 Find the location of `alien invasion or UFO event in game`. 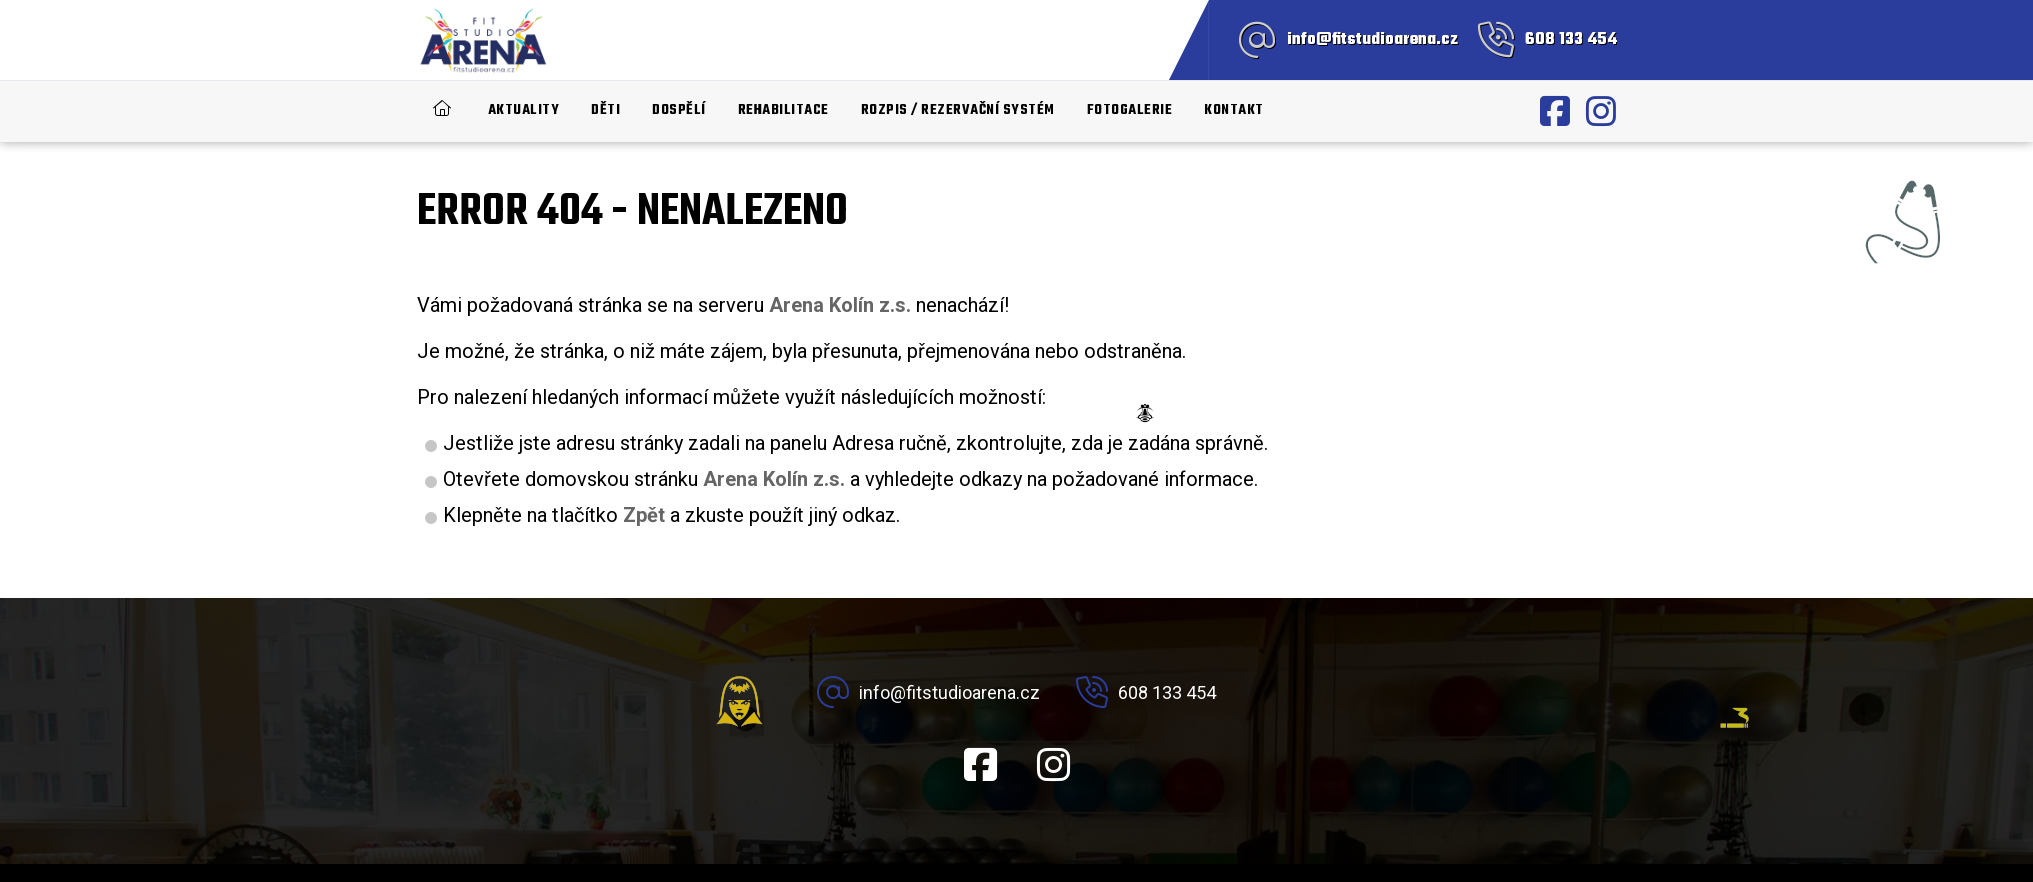

alien invasion or UFO event in game is located at coordinates (1145, 413).